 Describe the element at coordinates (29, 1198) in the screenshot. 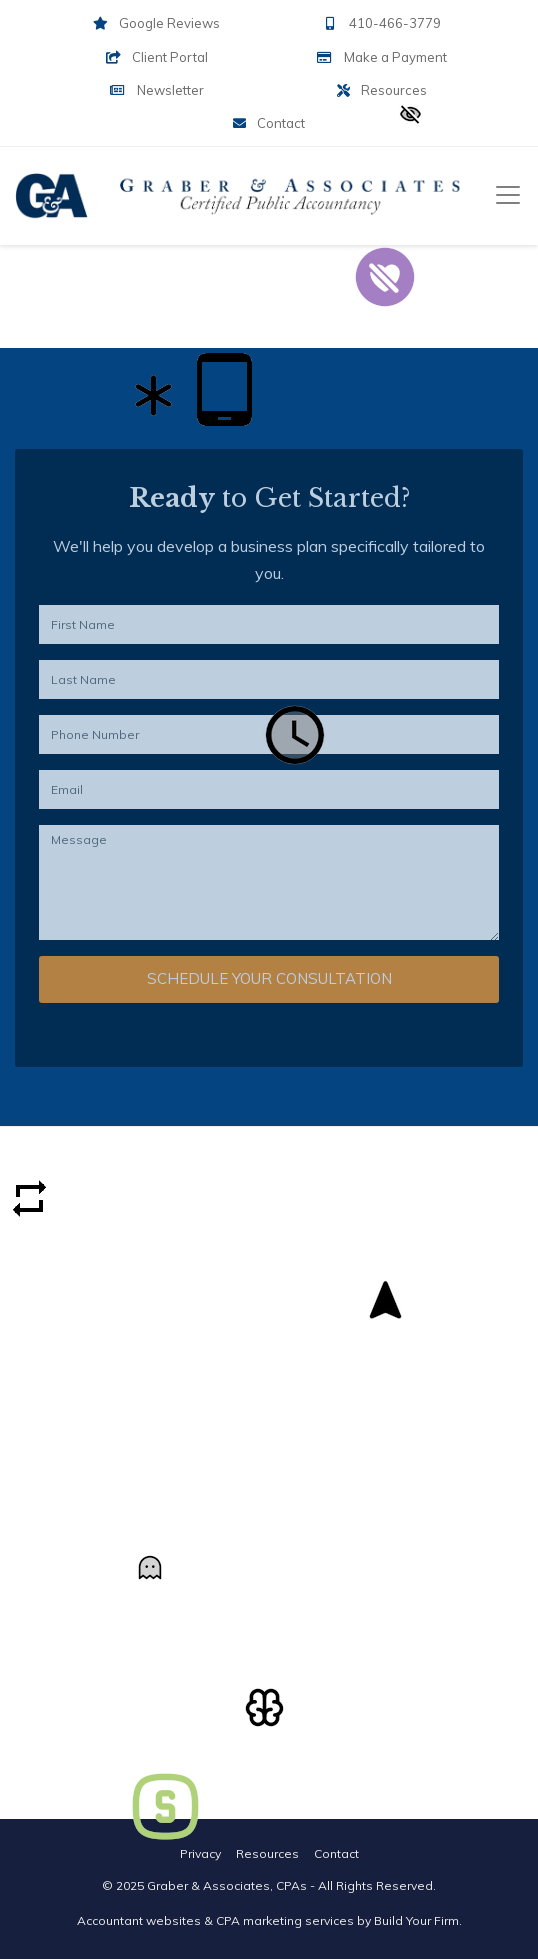

I see `enable repeat mode for media playback` at that location.